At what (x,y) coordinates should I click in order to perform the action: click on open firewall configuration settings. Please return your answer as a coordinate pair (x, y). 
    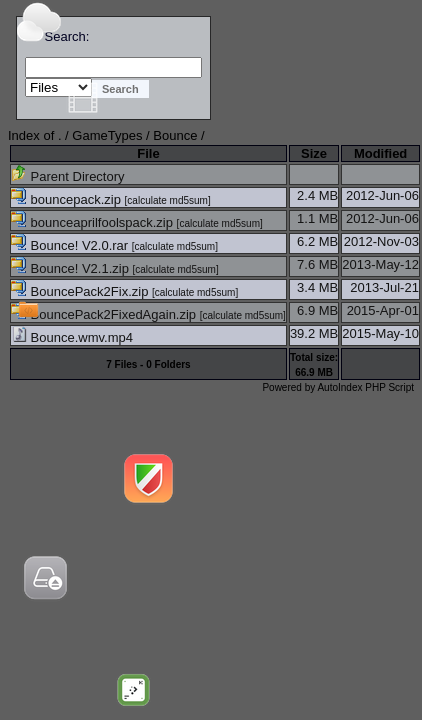
    Looking at the image, I should click on (148, 478).